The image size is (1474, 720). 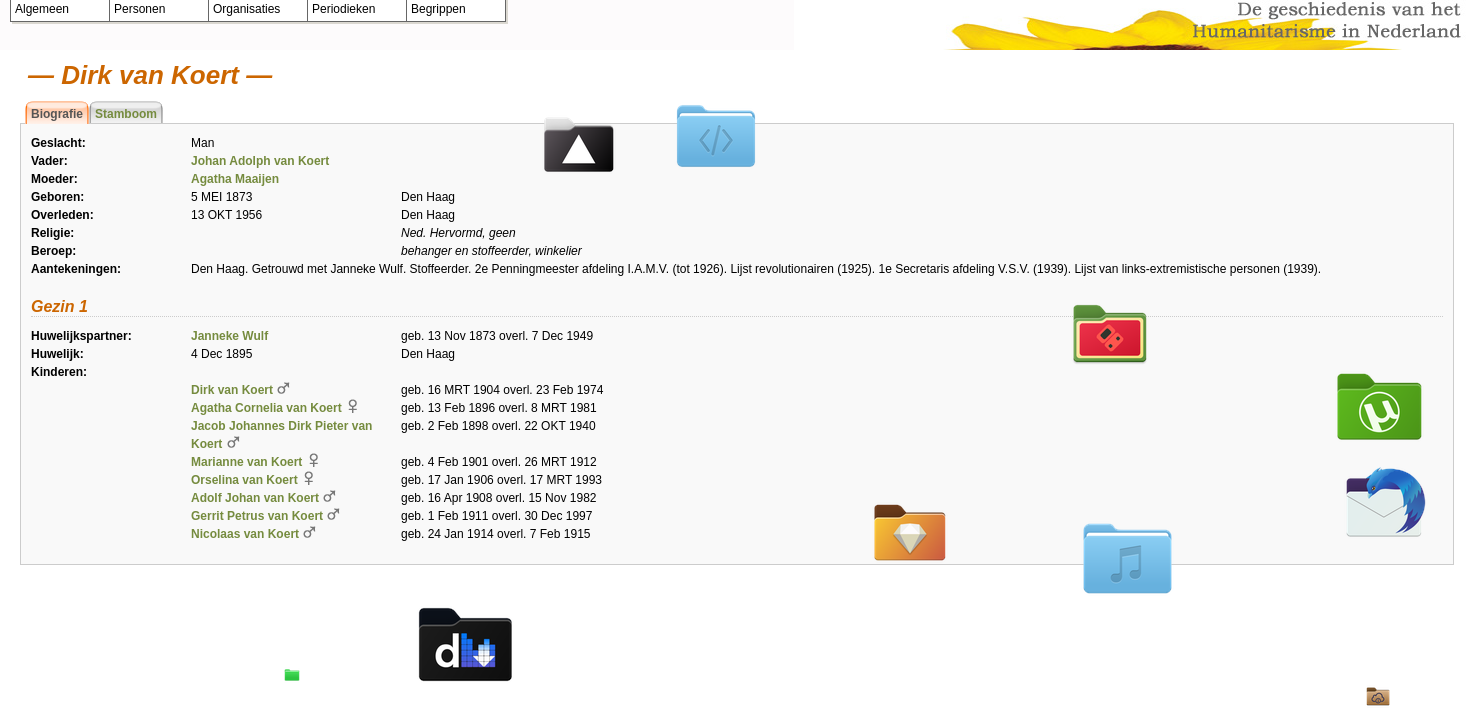 What do you see at coordinates (909, 534) in the screenshot?
I see `open sketch app project files` at bounding box center [909, 534].